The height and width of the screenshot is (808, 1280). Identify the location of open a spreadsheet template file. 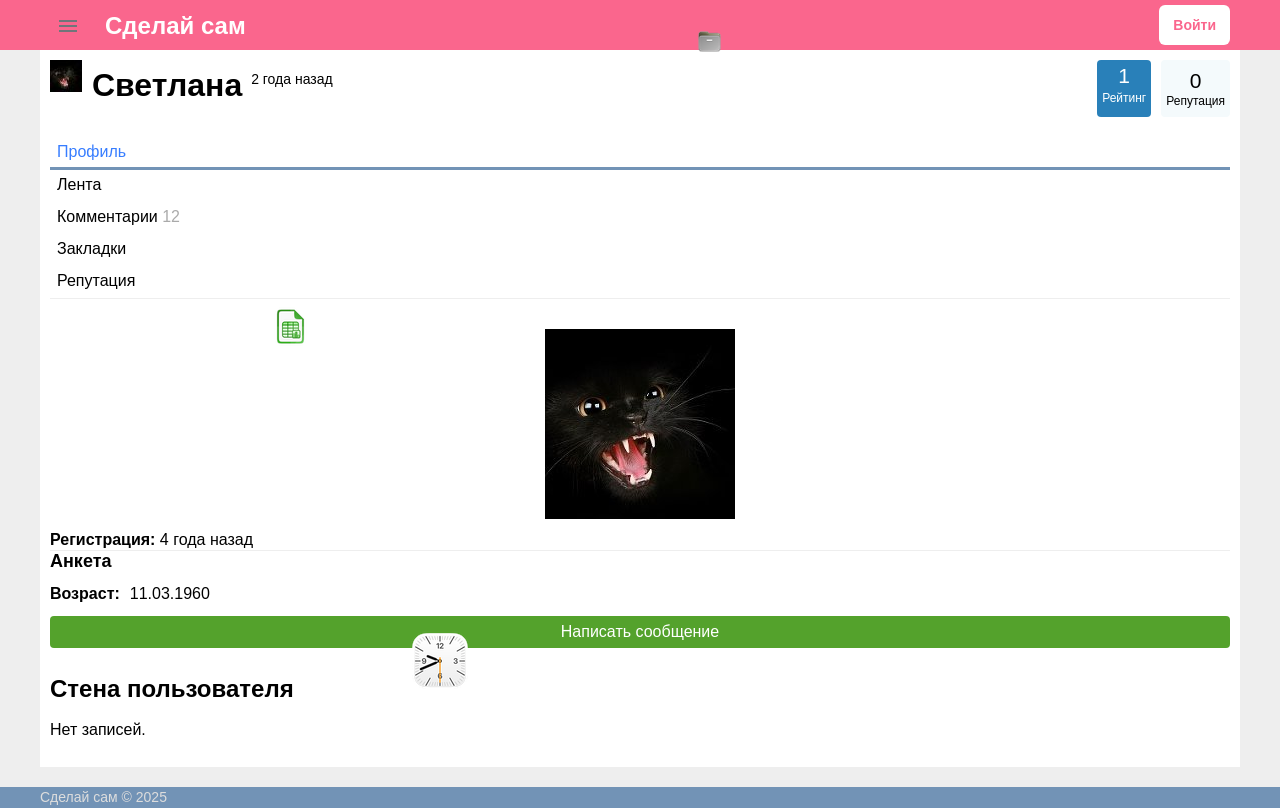
(290, 326).